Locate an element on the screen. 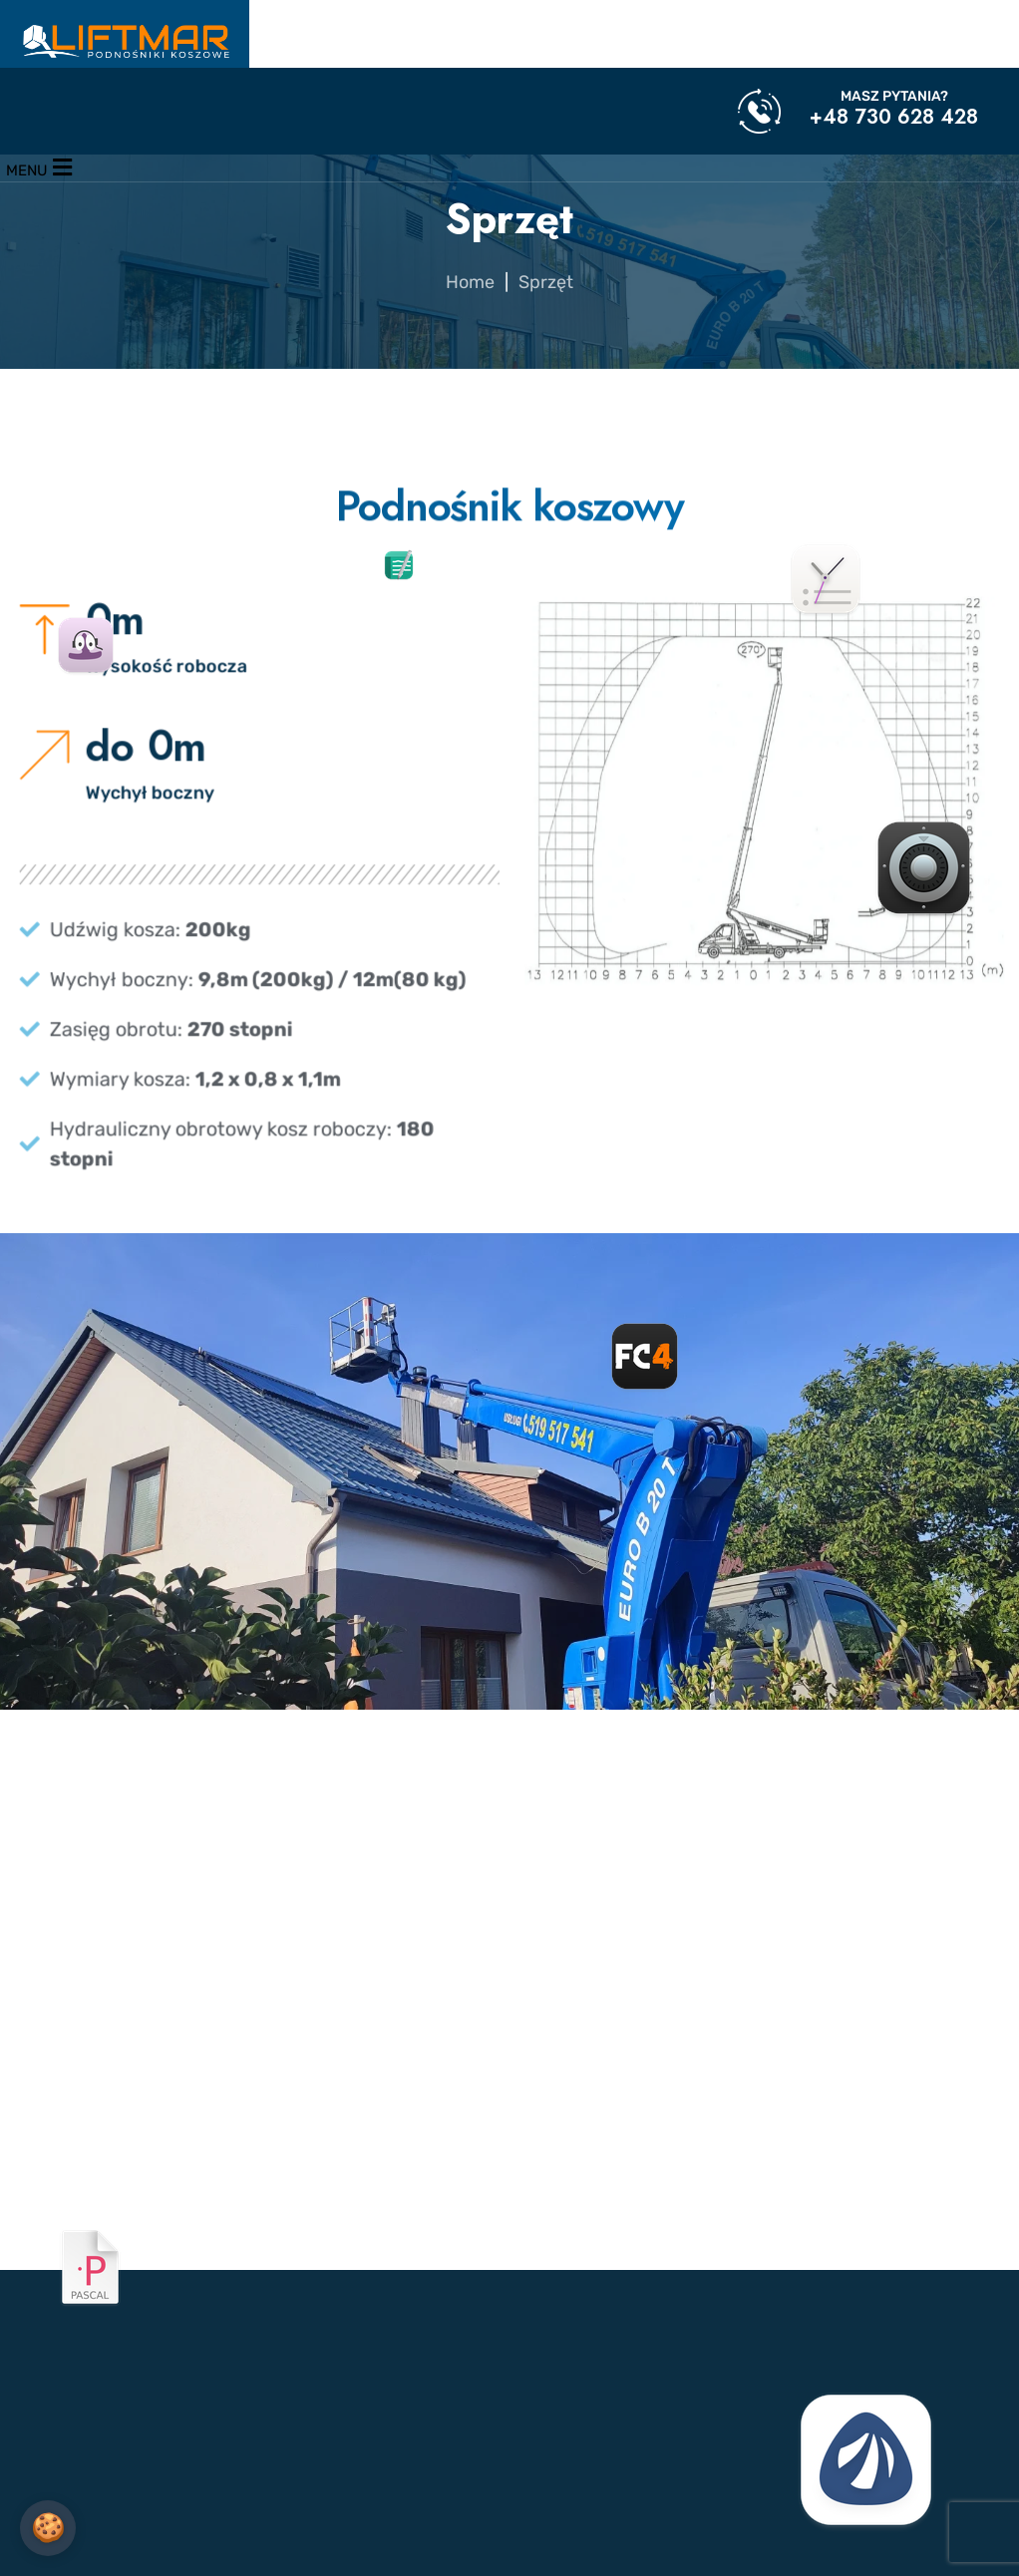 The height and width of the screenshot is (2576, 1019). a pascal programming language source file is located at coordinates (90, 2268).